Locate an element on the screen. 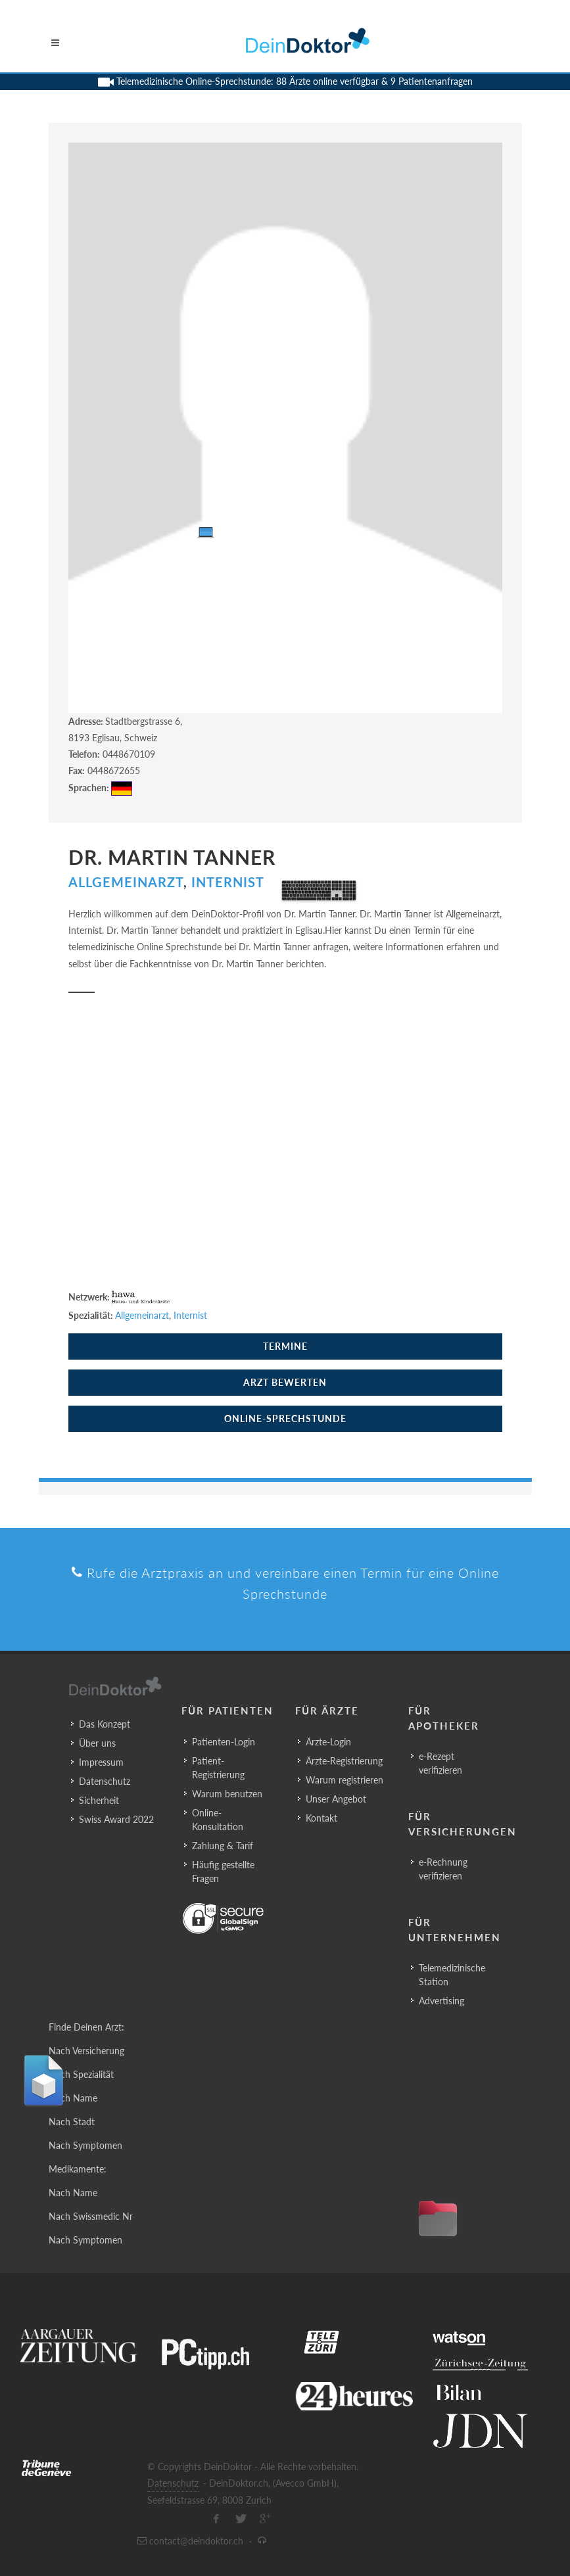 The image size is (570, 2576). drop files here to move them into this folder is located at coordinates (438, 2219).